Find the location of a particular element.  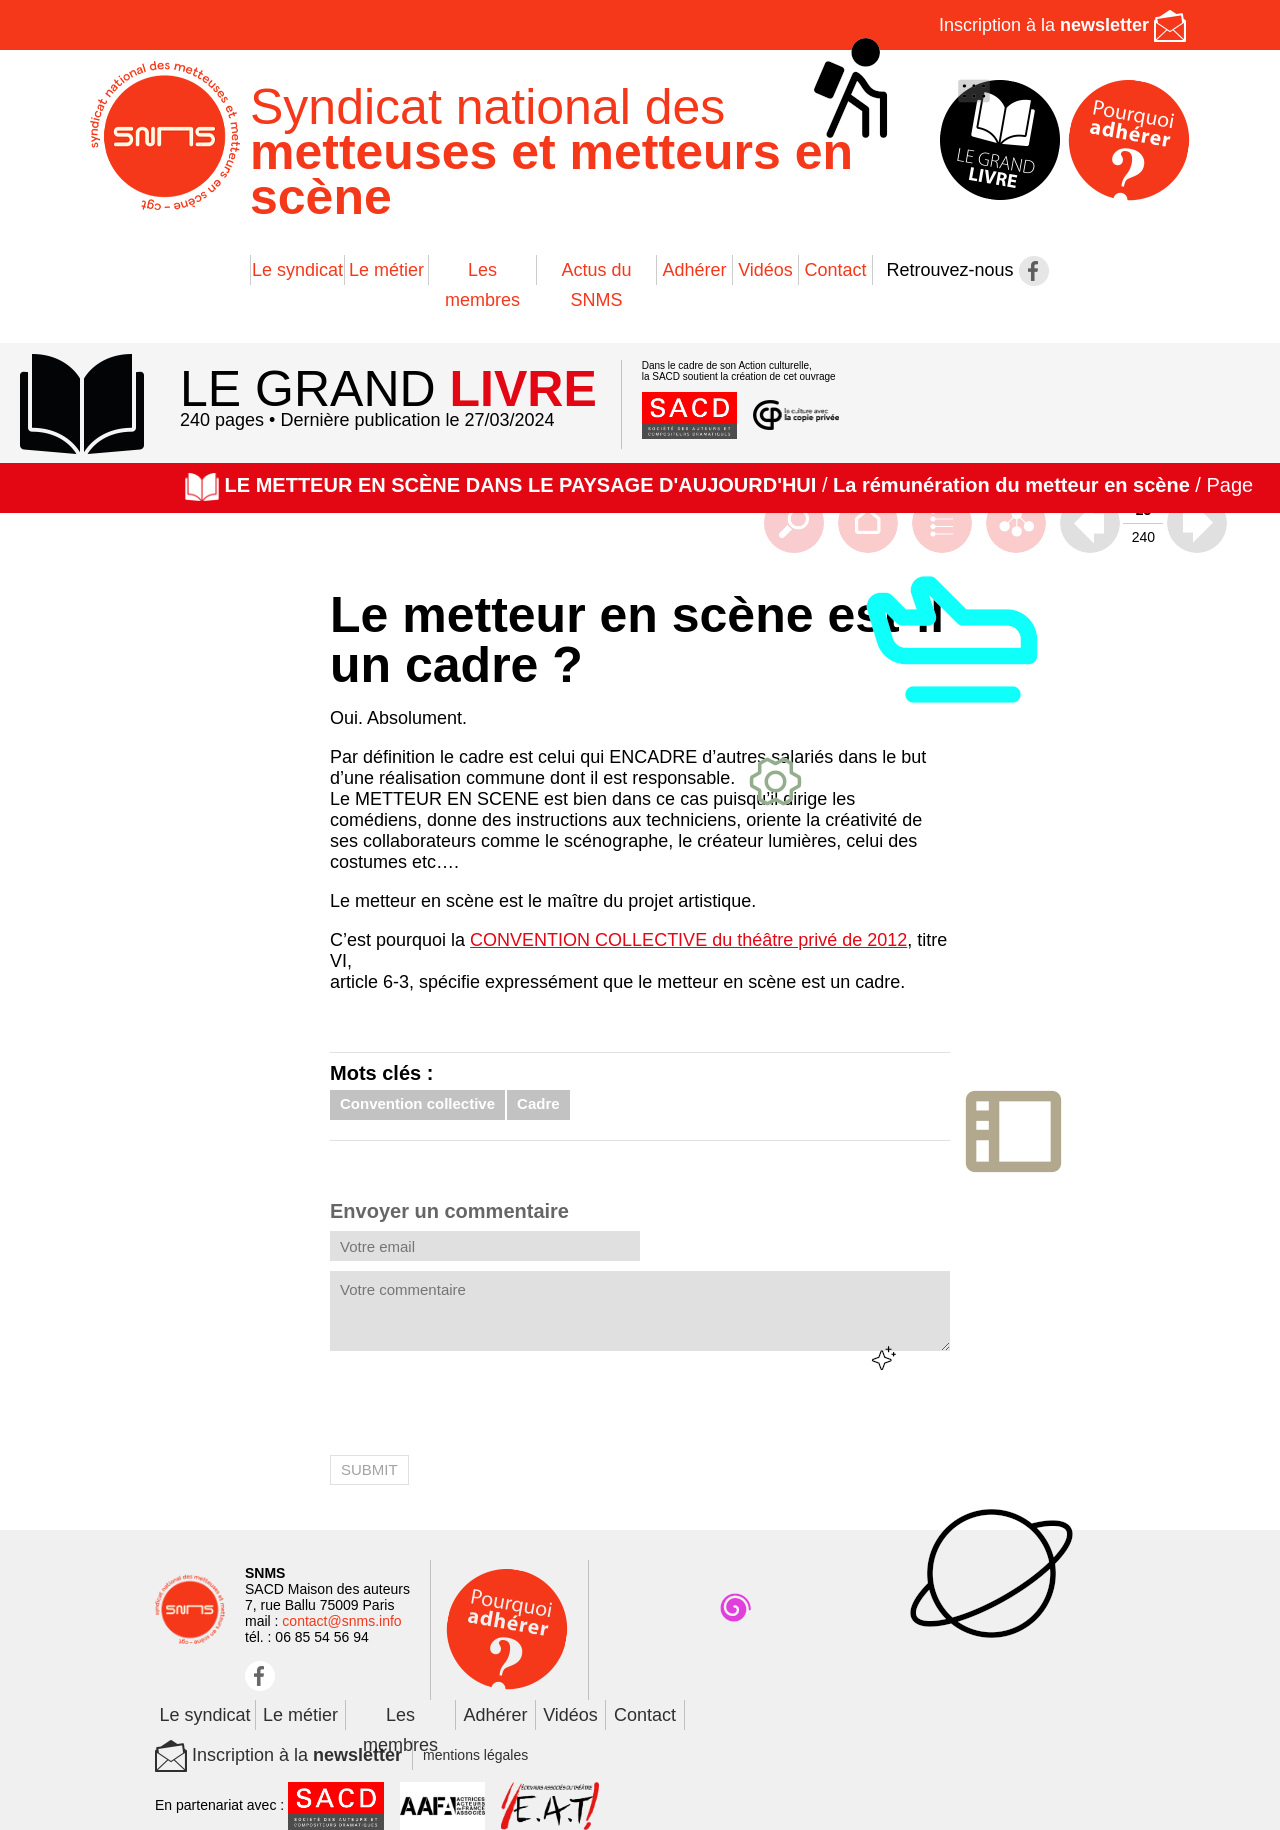

drag to reorder or rearrange items is located at coordinates (974, 91).